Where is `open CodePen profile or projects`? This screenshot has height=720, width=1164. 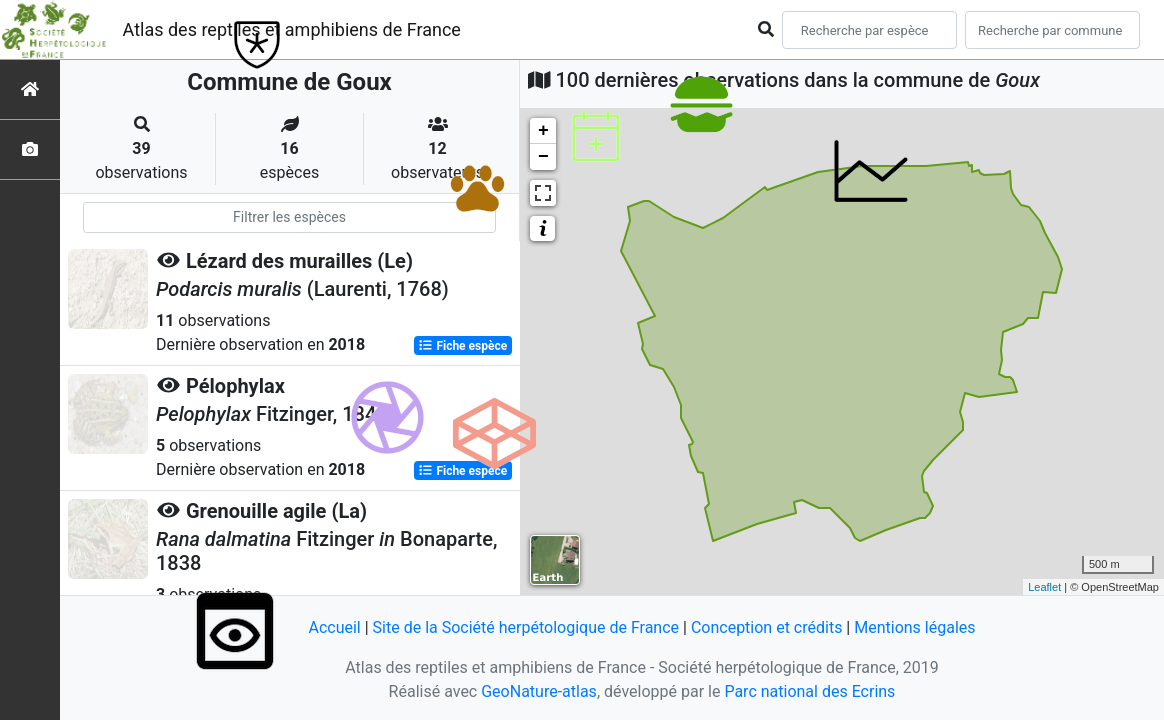
open CodePen profile or projects is located at coordinates (494, 433).